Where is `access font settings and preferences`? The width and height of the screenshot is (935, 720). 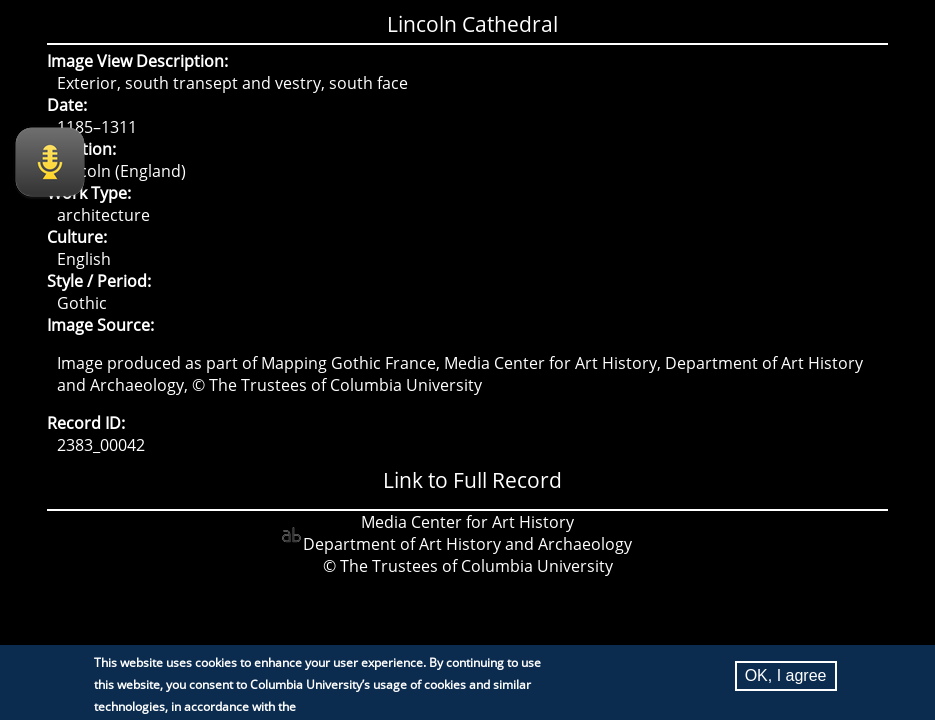 access font settings and preferences is located at coordinates (291, 535).